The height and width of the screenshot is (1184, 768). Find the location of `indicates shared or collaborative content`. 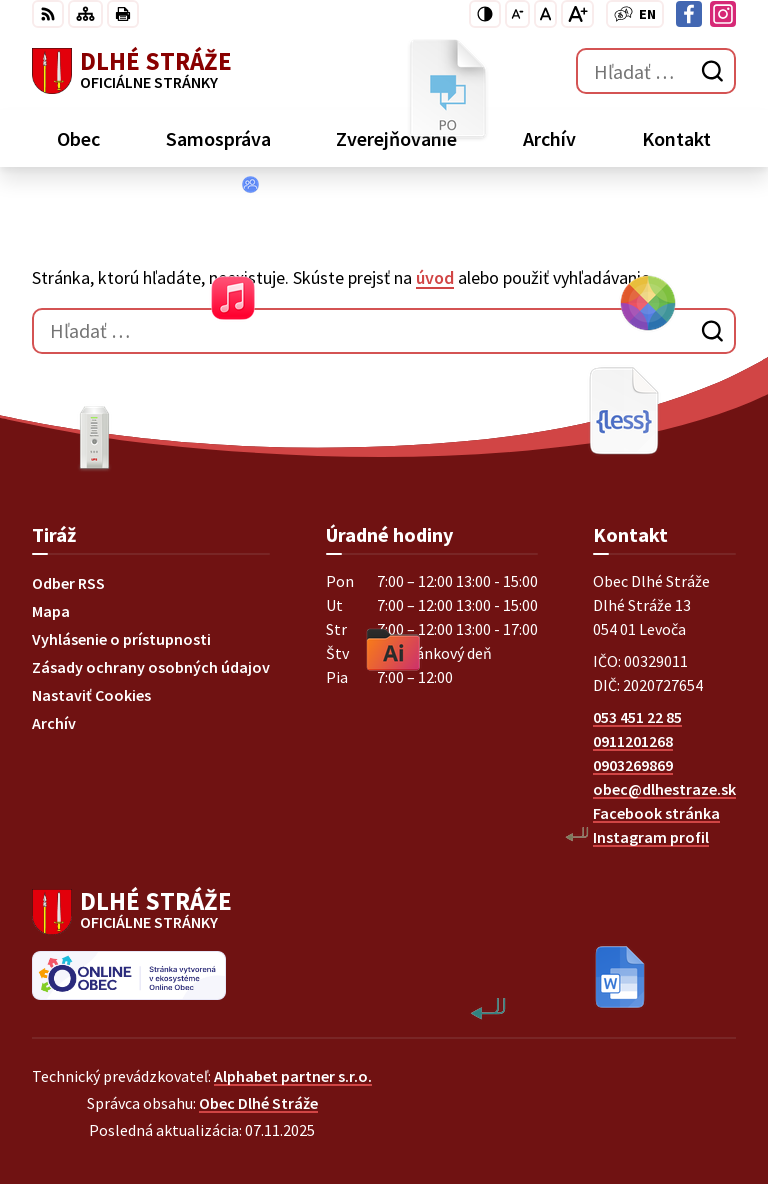

indicates shared or collaborative content is located at coordinates (250, 184).